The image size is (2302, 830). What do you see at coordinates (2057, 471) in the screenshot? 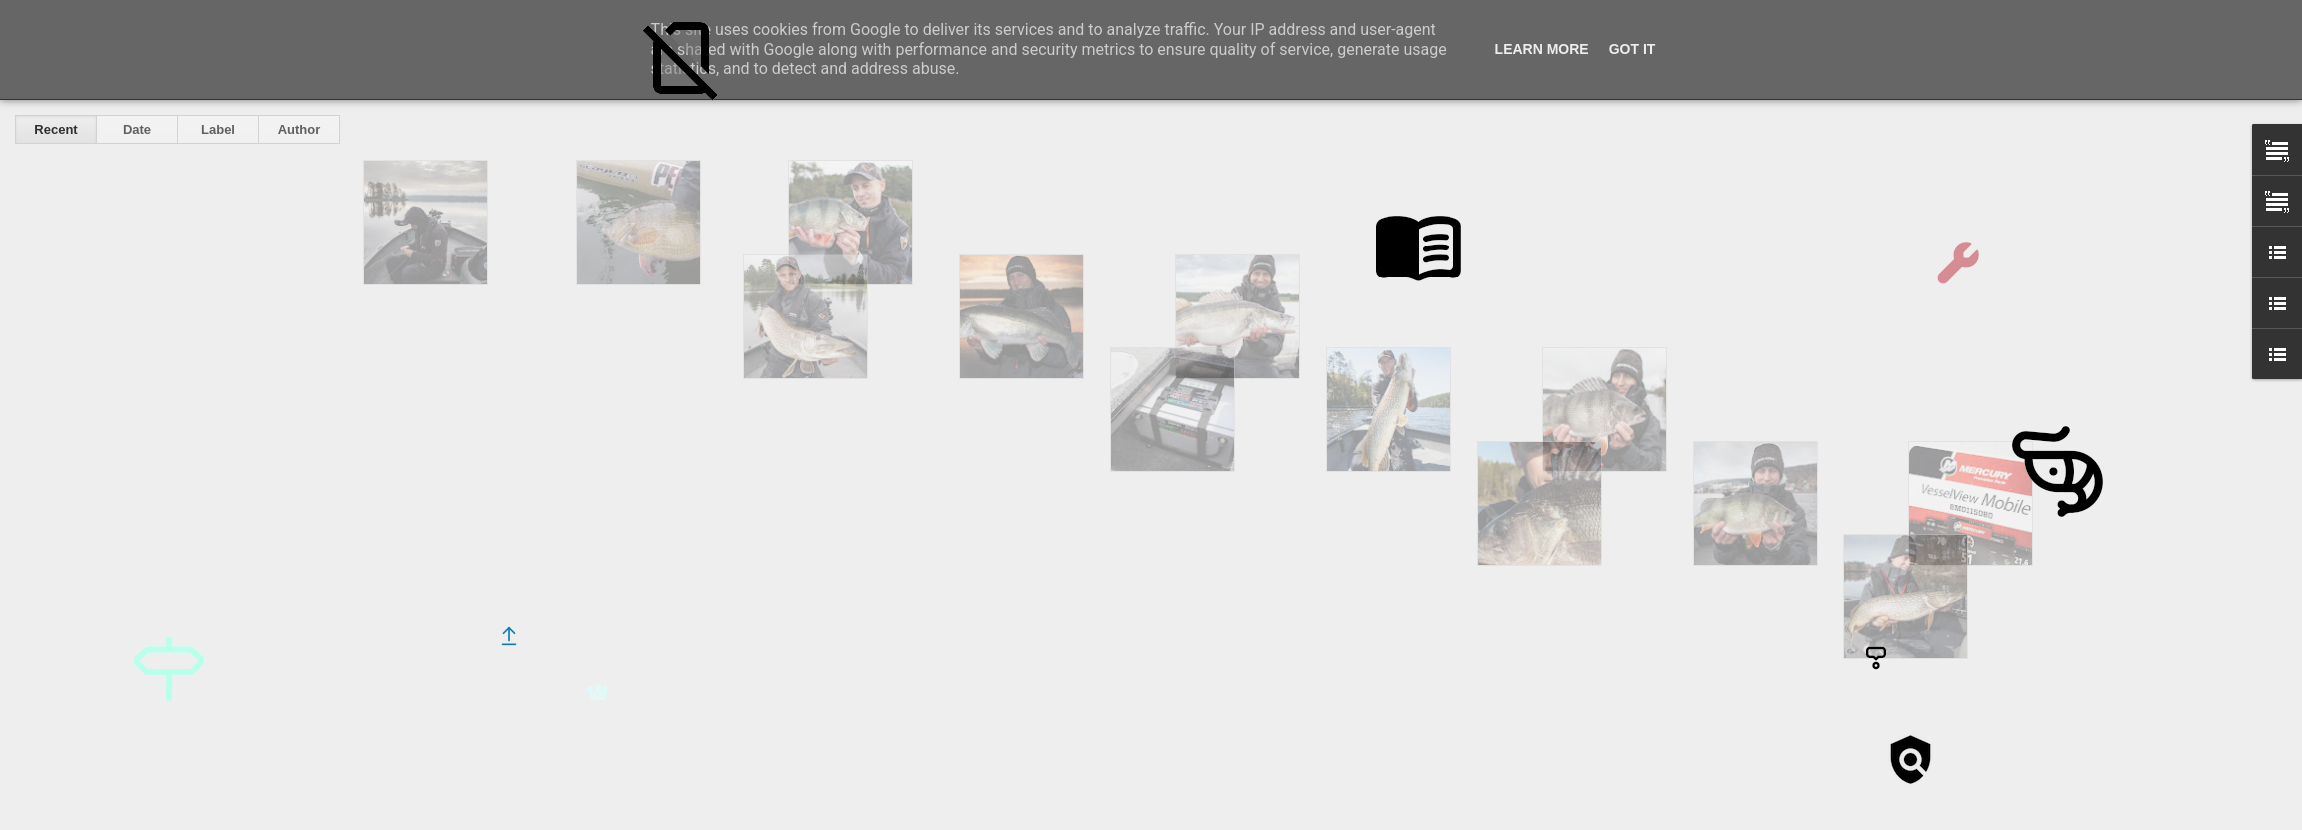
I see `indicates seafood or shellfish menu category` at bounding box center [2057, 471].